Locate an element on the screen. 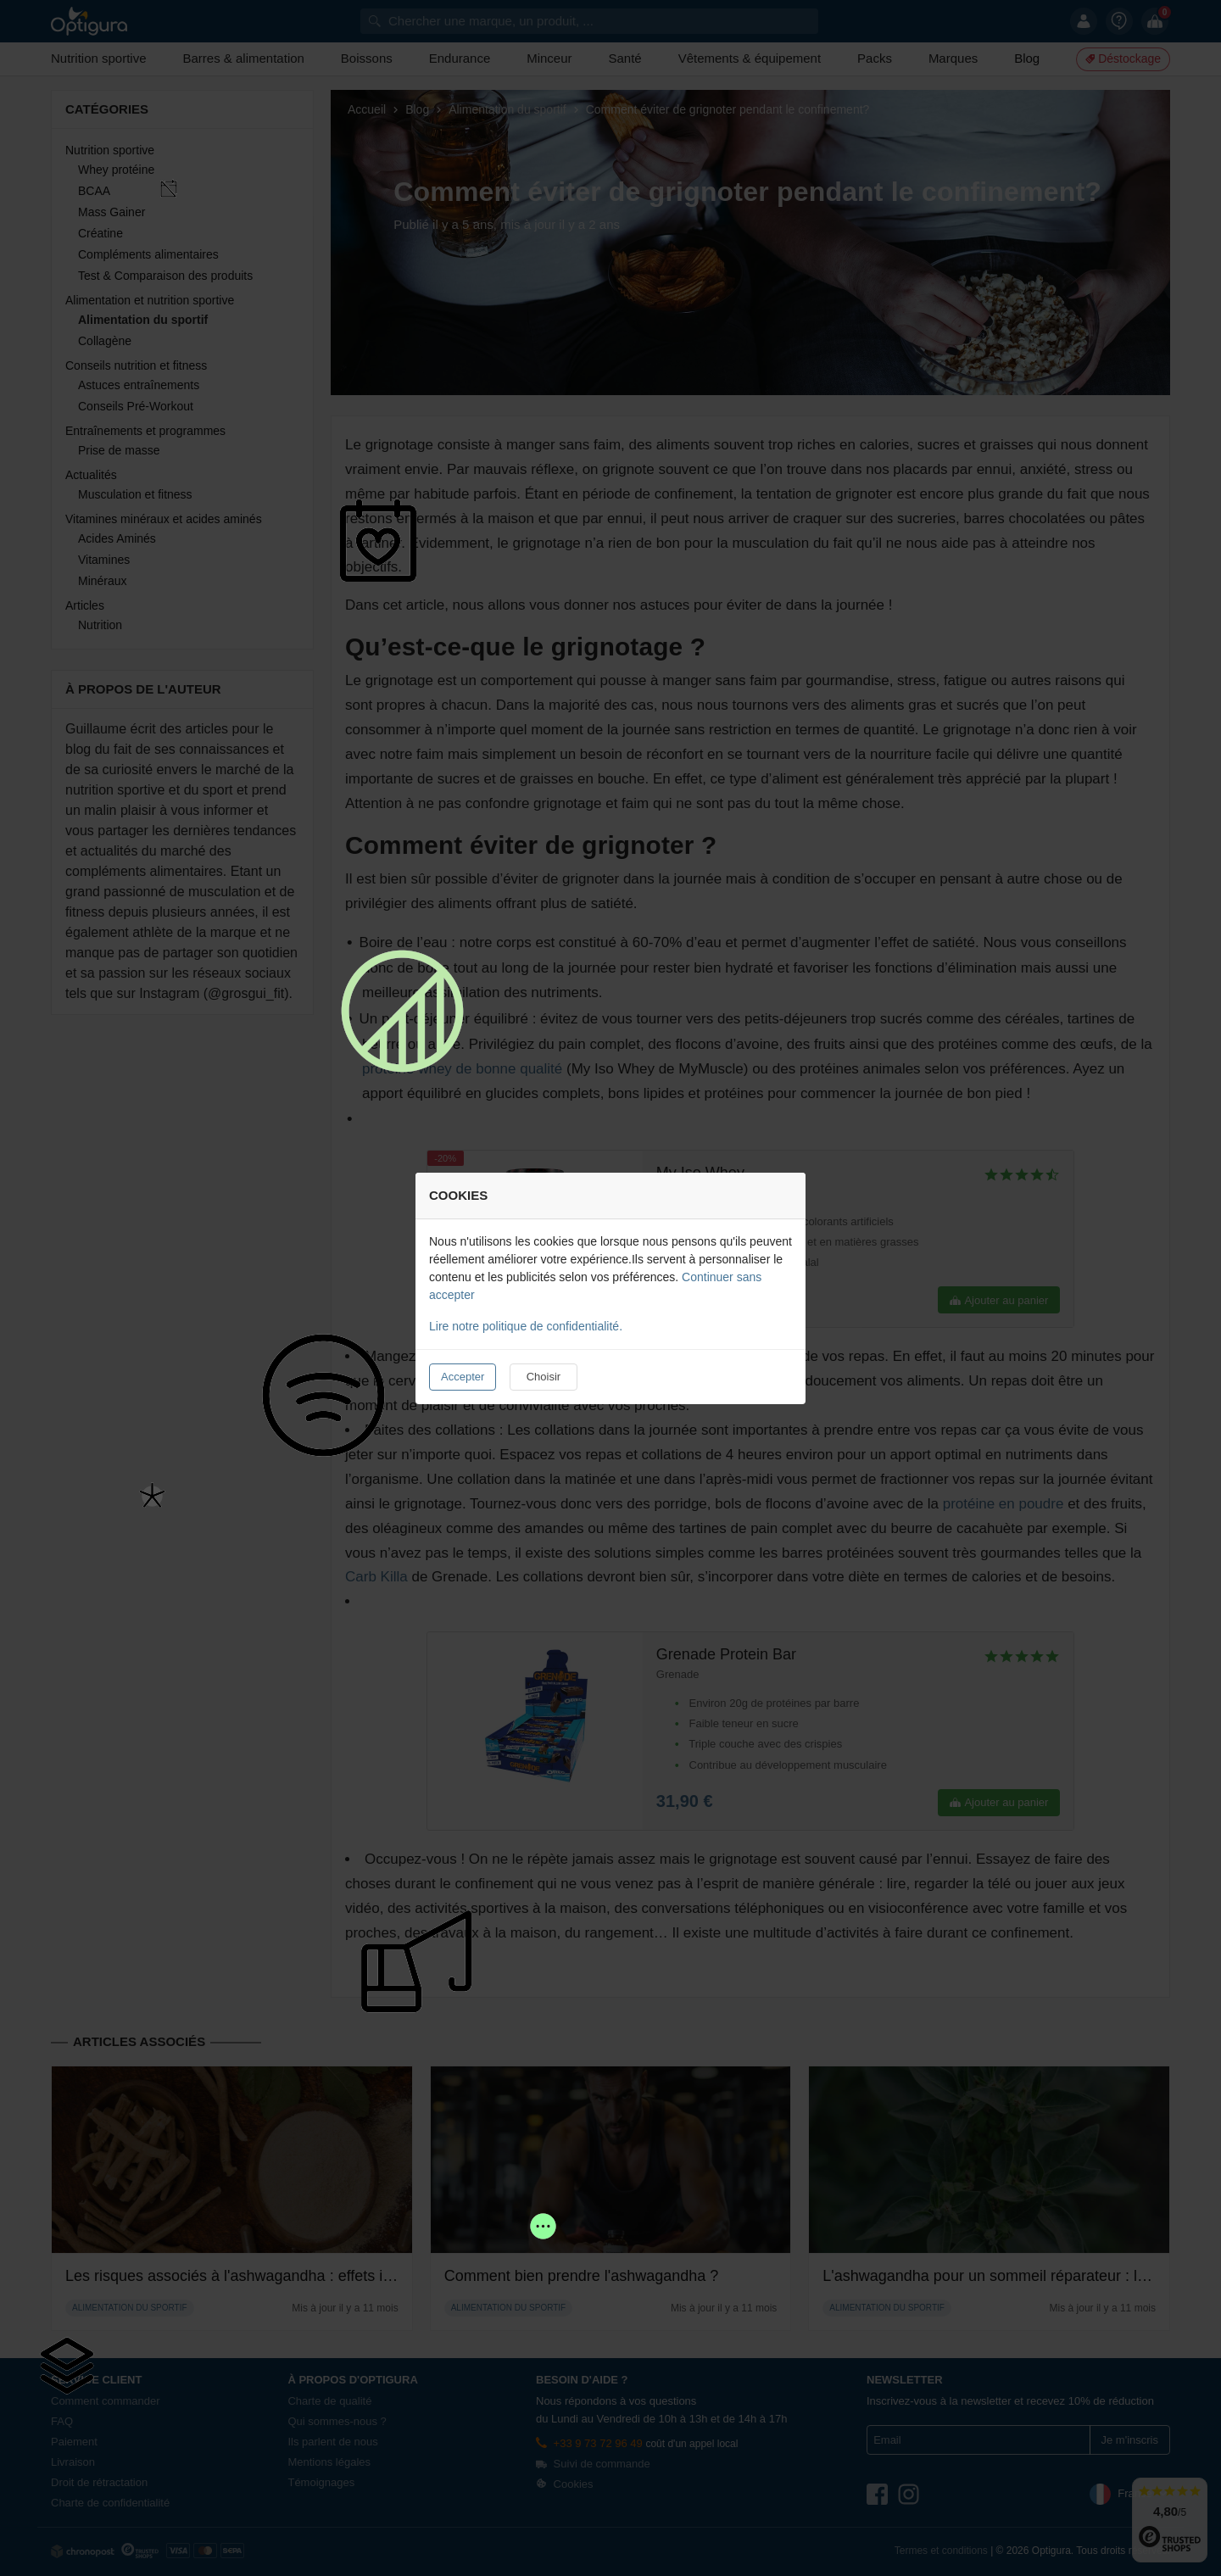 This screenshot has width=1221, height=2576. access more options or actions is located at coordinates (543, 2226).